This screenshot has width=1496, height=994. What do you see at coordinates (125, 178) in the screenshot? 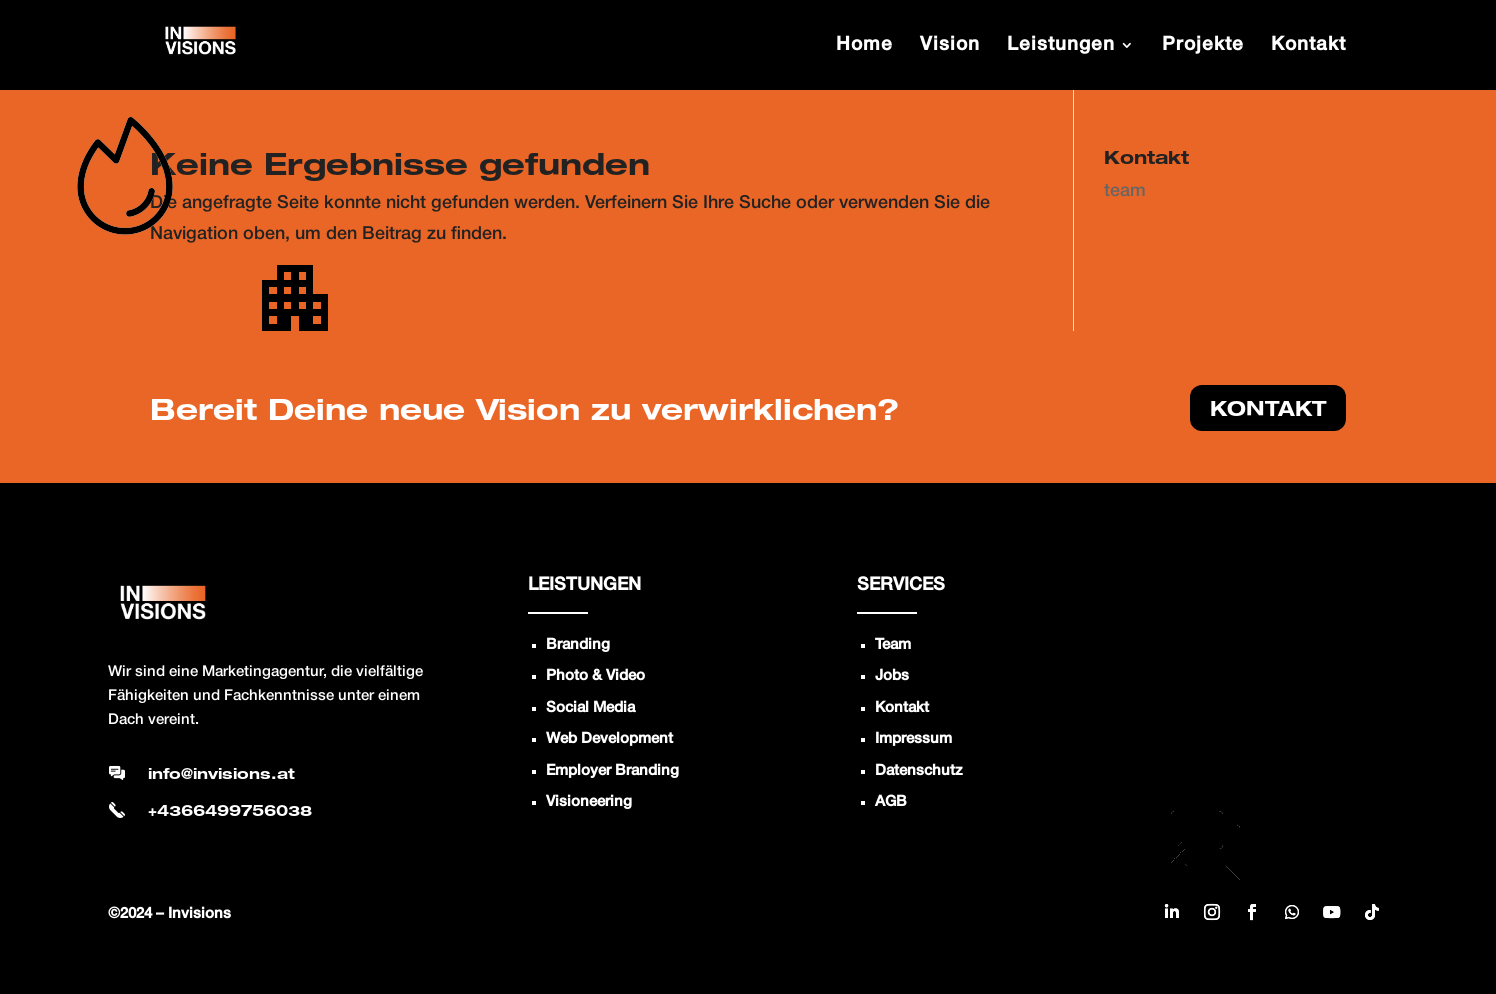
I see `indicates trending or popular content` at bounding box center [125, 178].